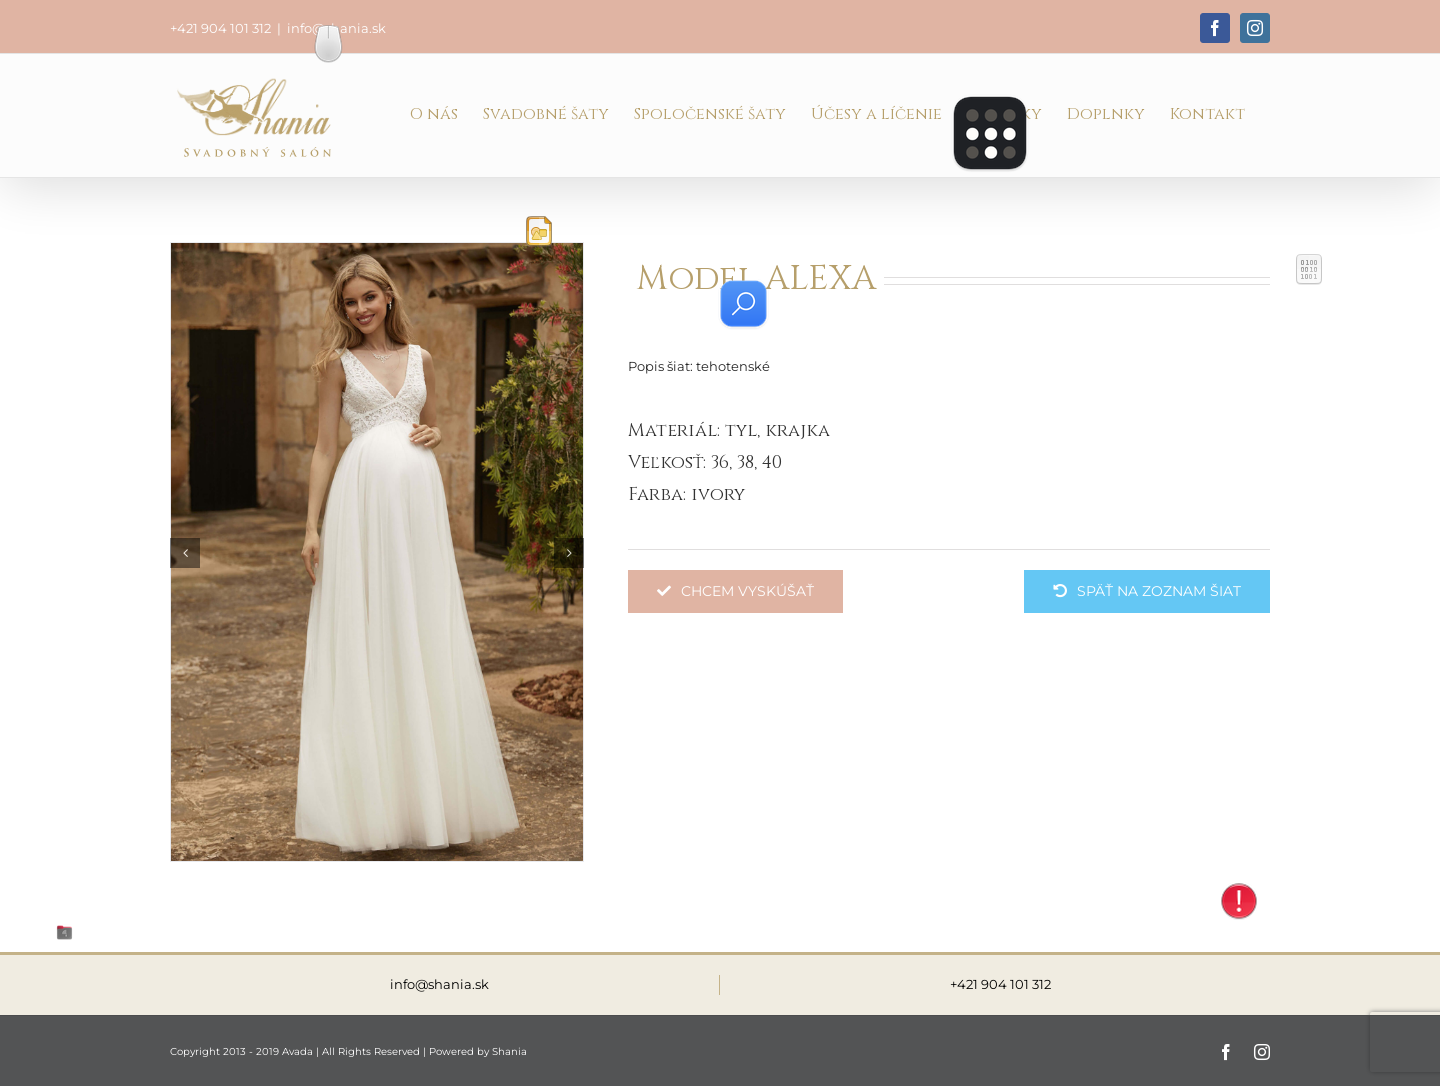  What do you see at coordinates (1309, 269) in the screenshot?
I see `executable or downloadable windows file` at bounding box center [1309, 269].